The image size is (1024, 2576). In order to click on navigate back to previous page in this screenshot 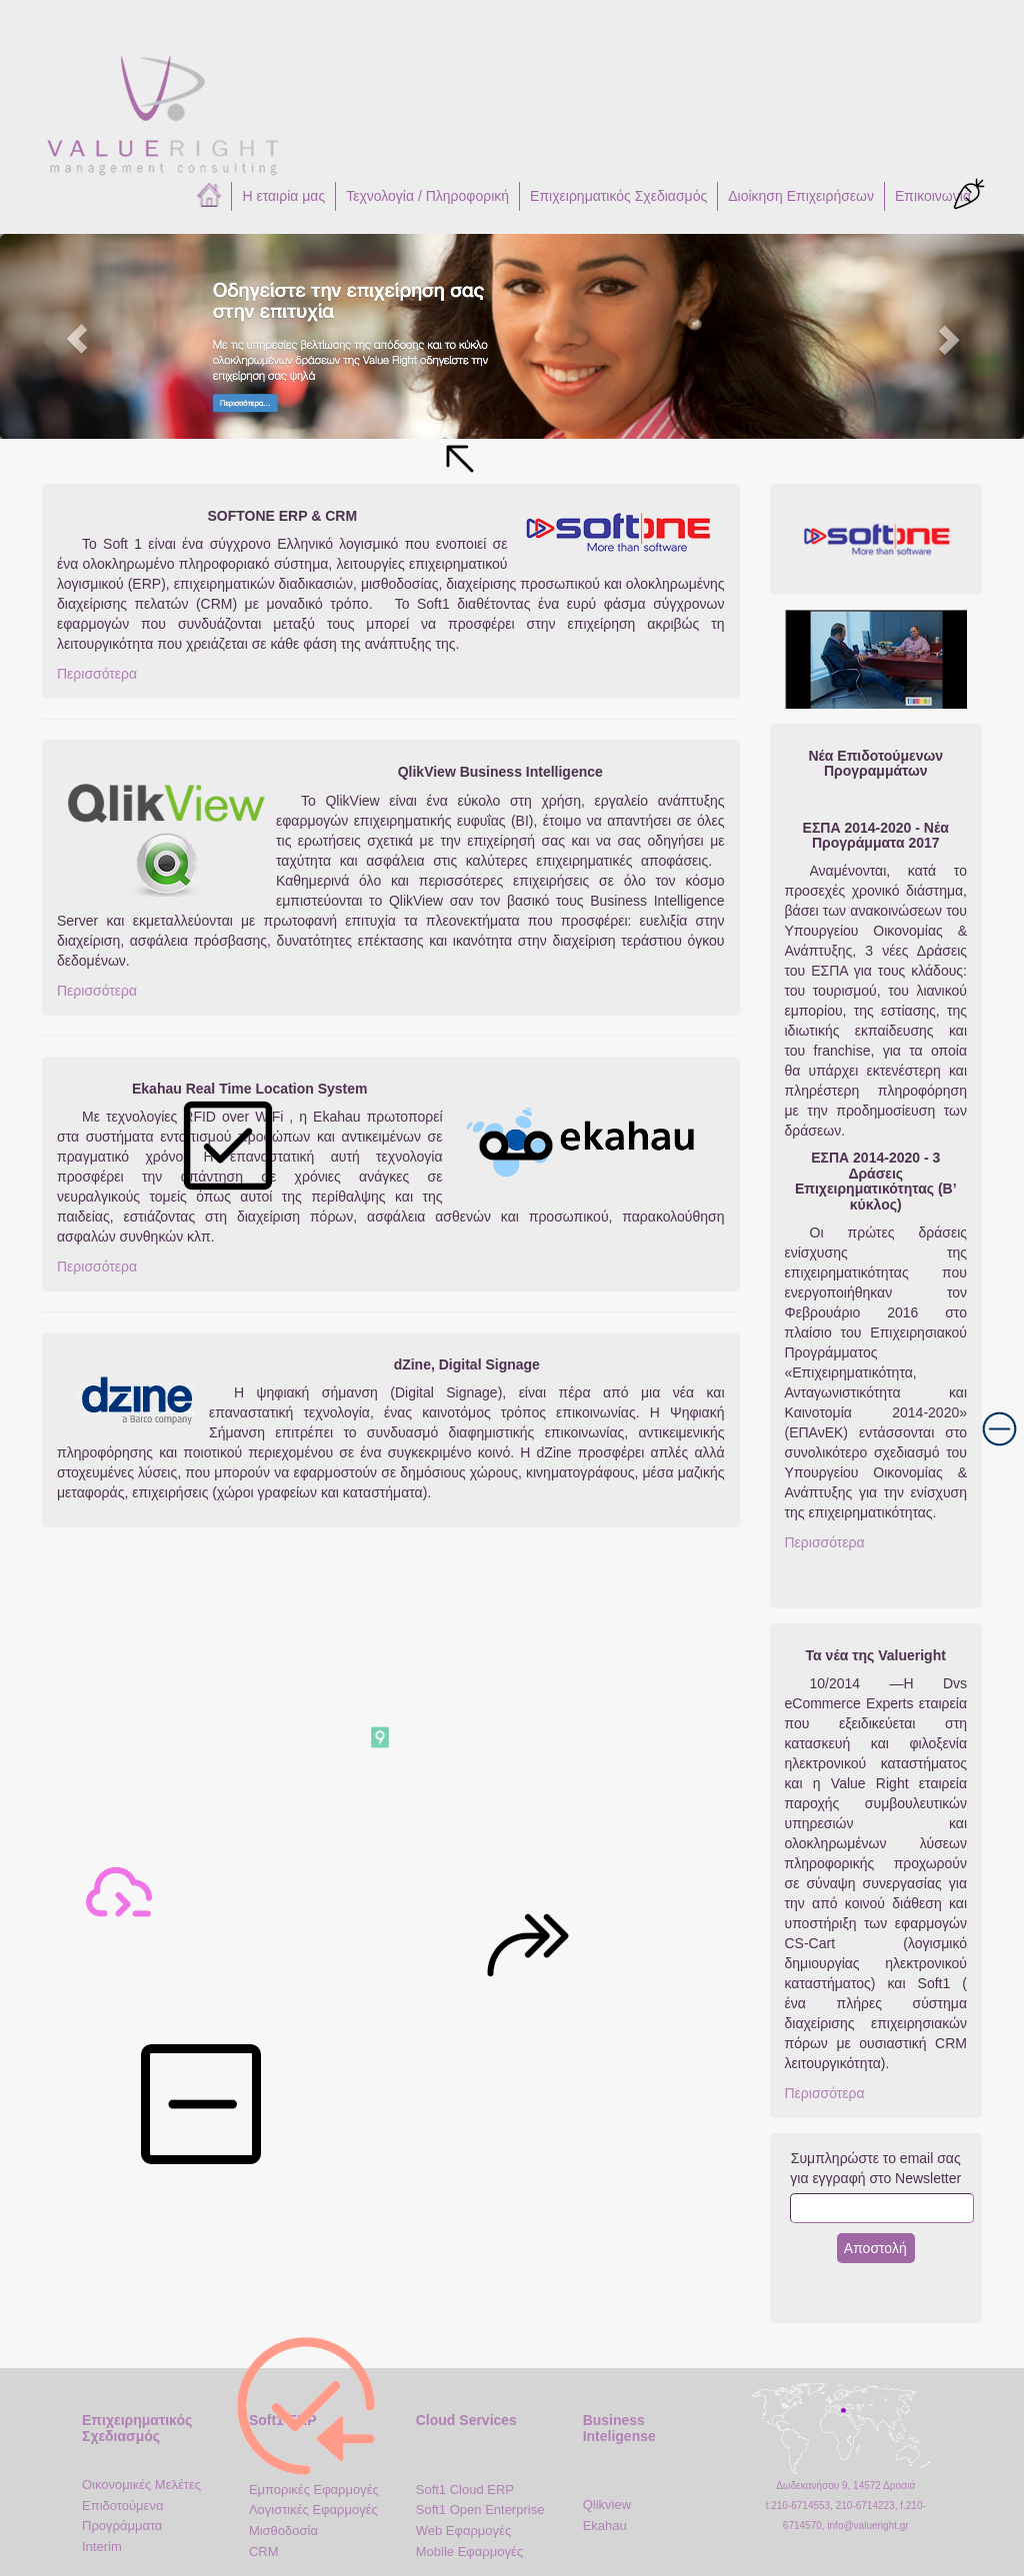, I will do `click(461, 460)`.